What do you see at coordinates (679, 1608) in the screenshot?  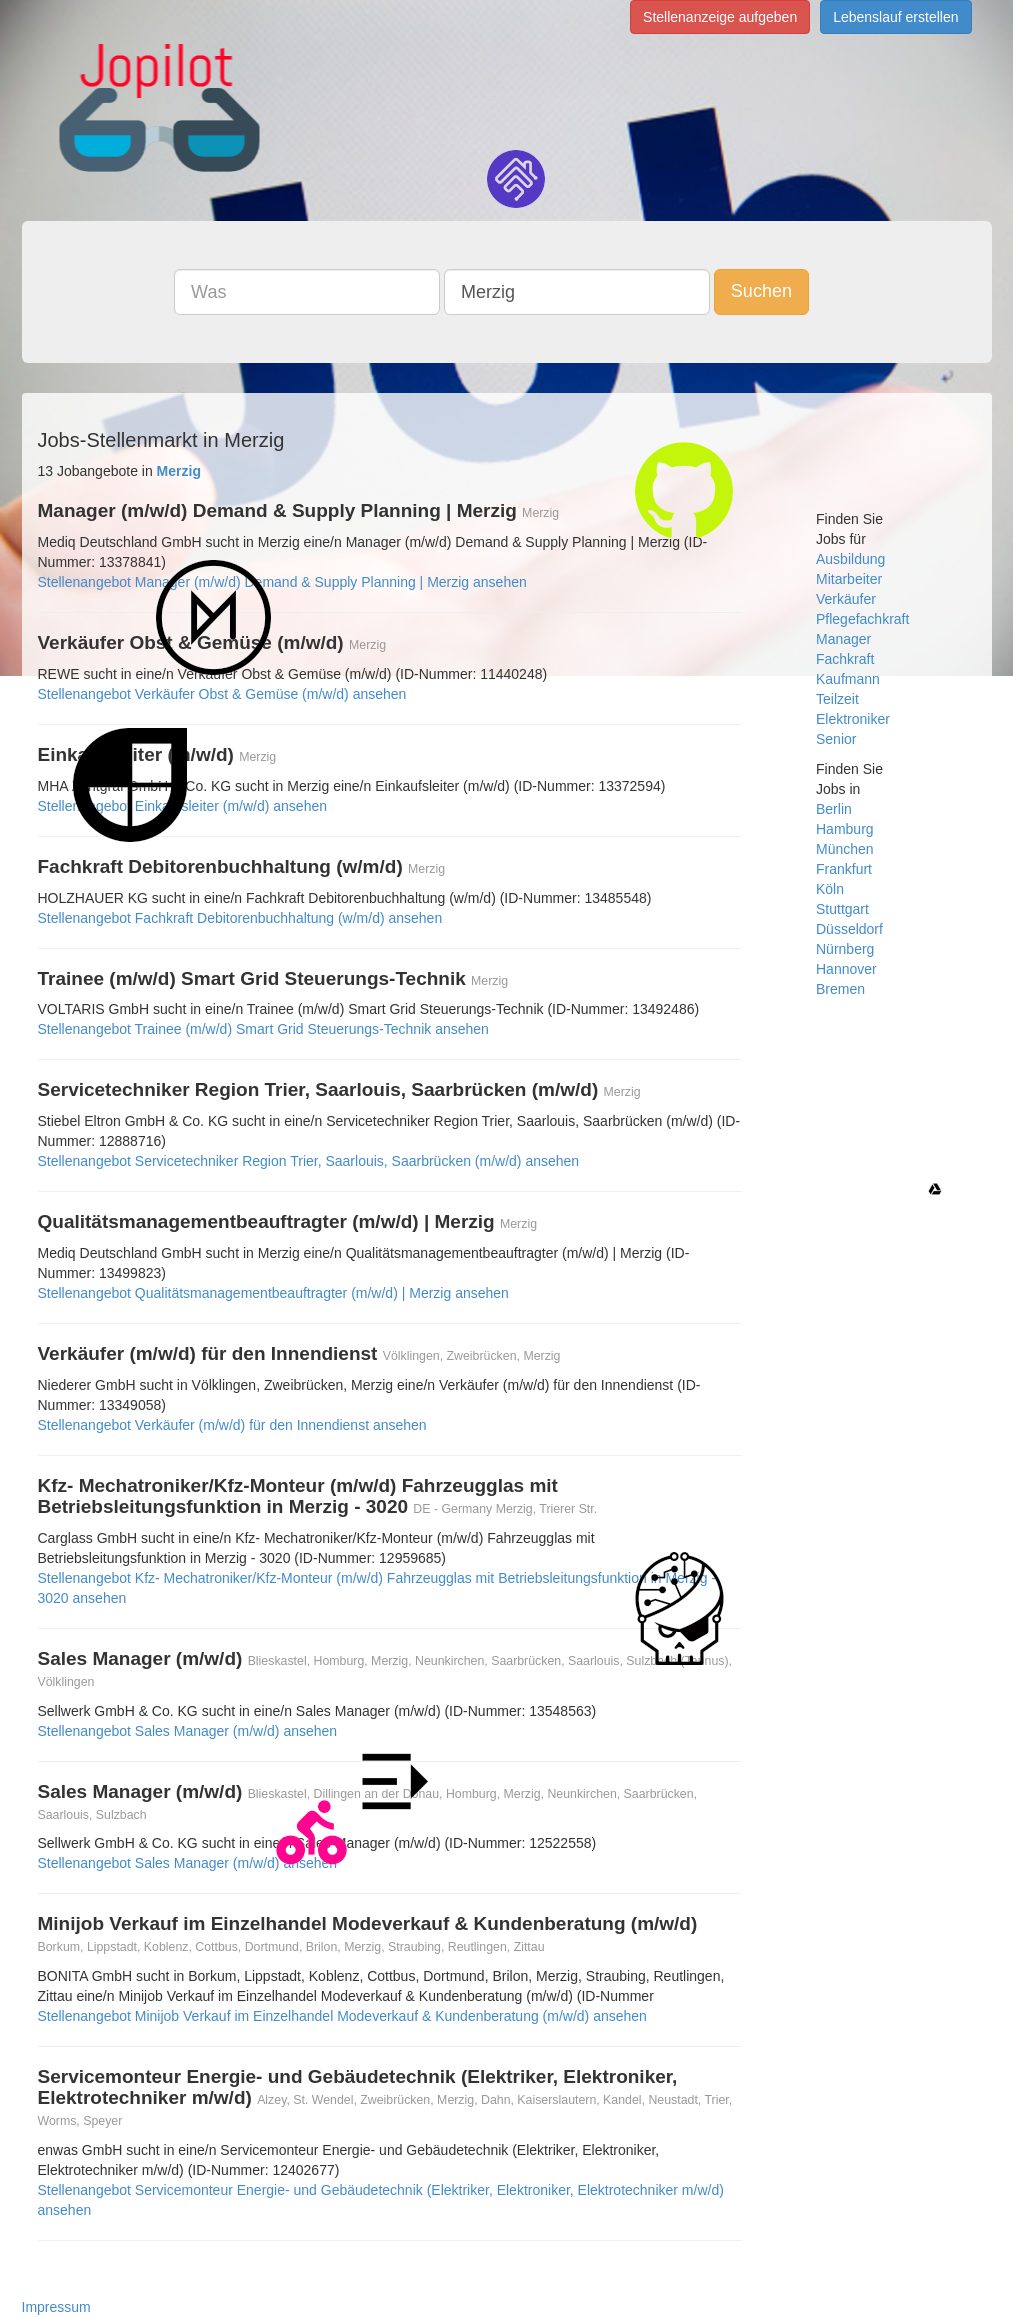 I see `visit the Root Me cybersecurity learning platform` at bounding box center [679, 1608].